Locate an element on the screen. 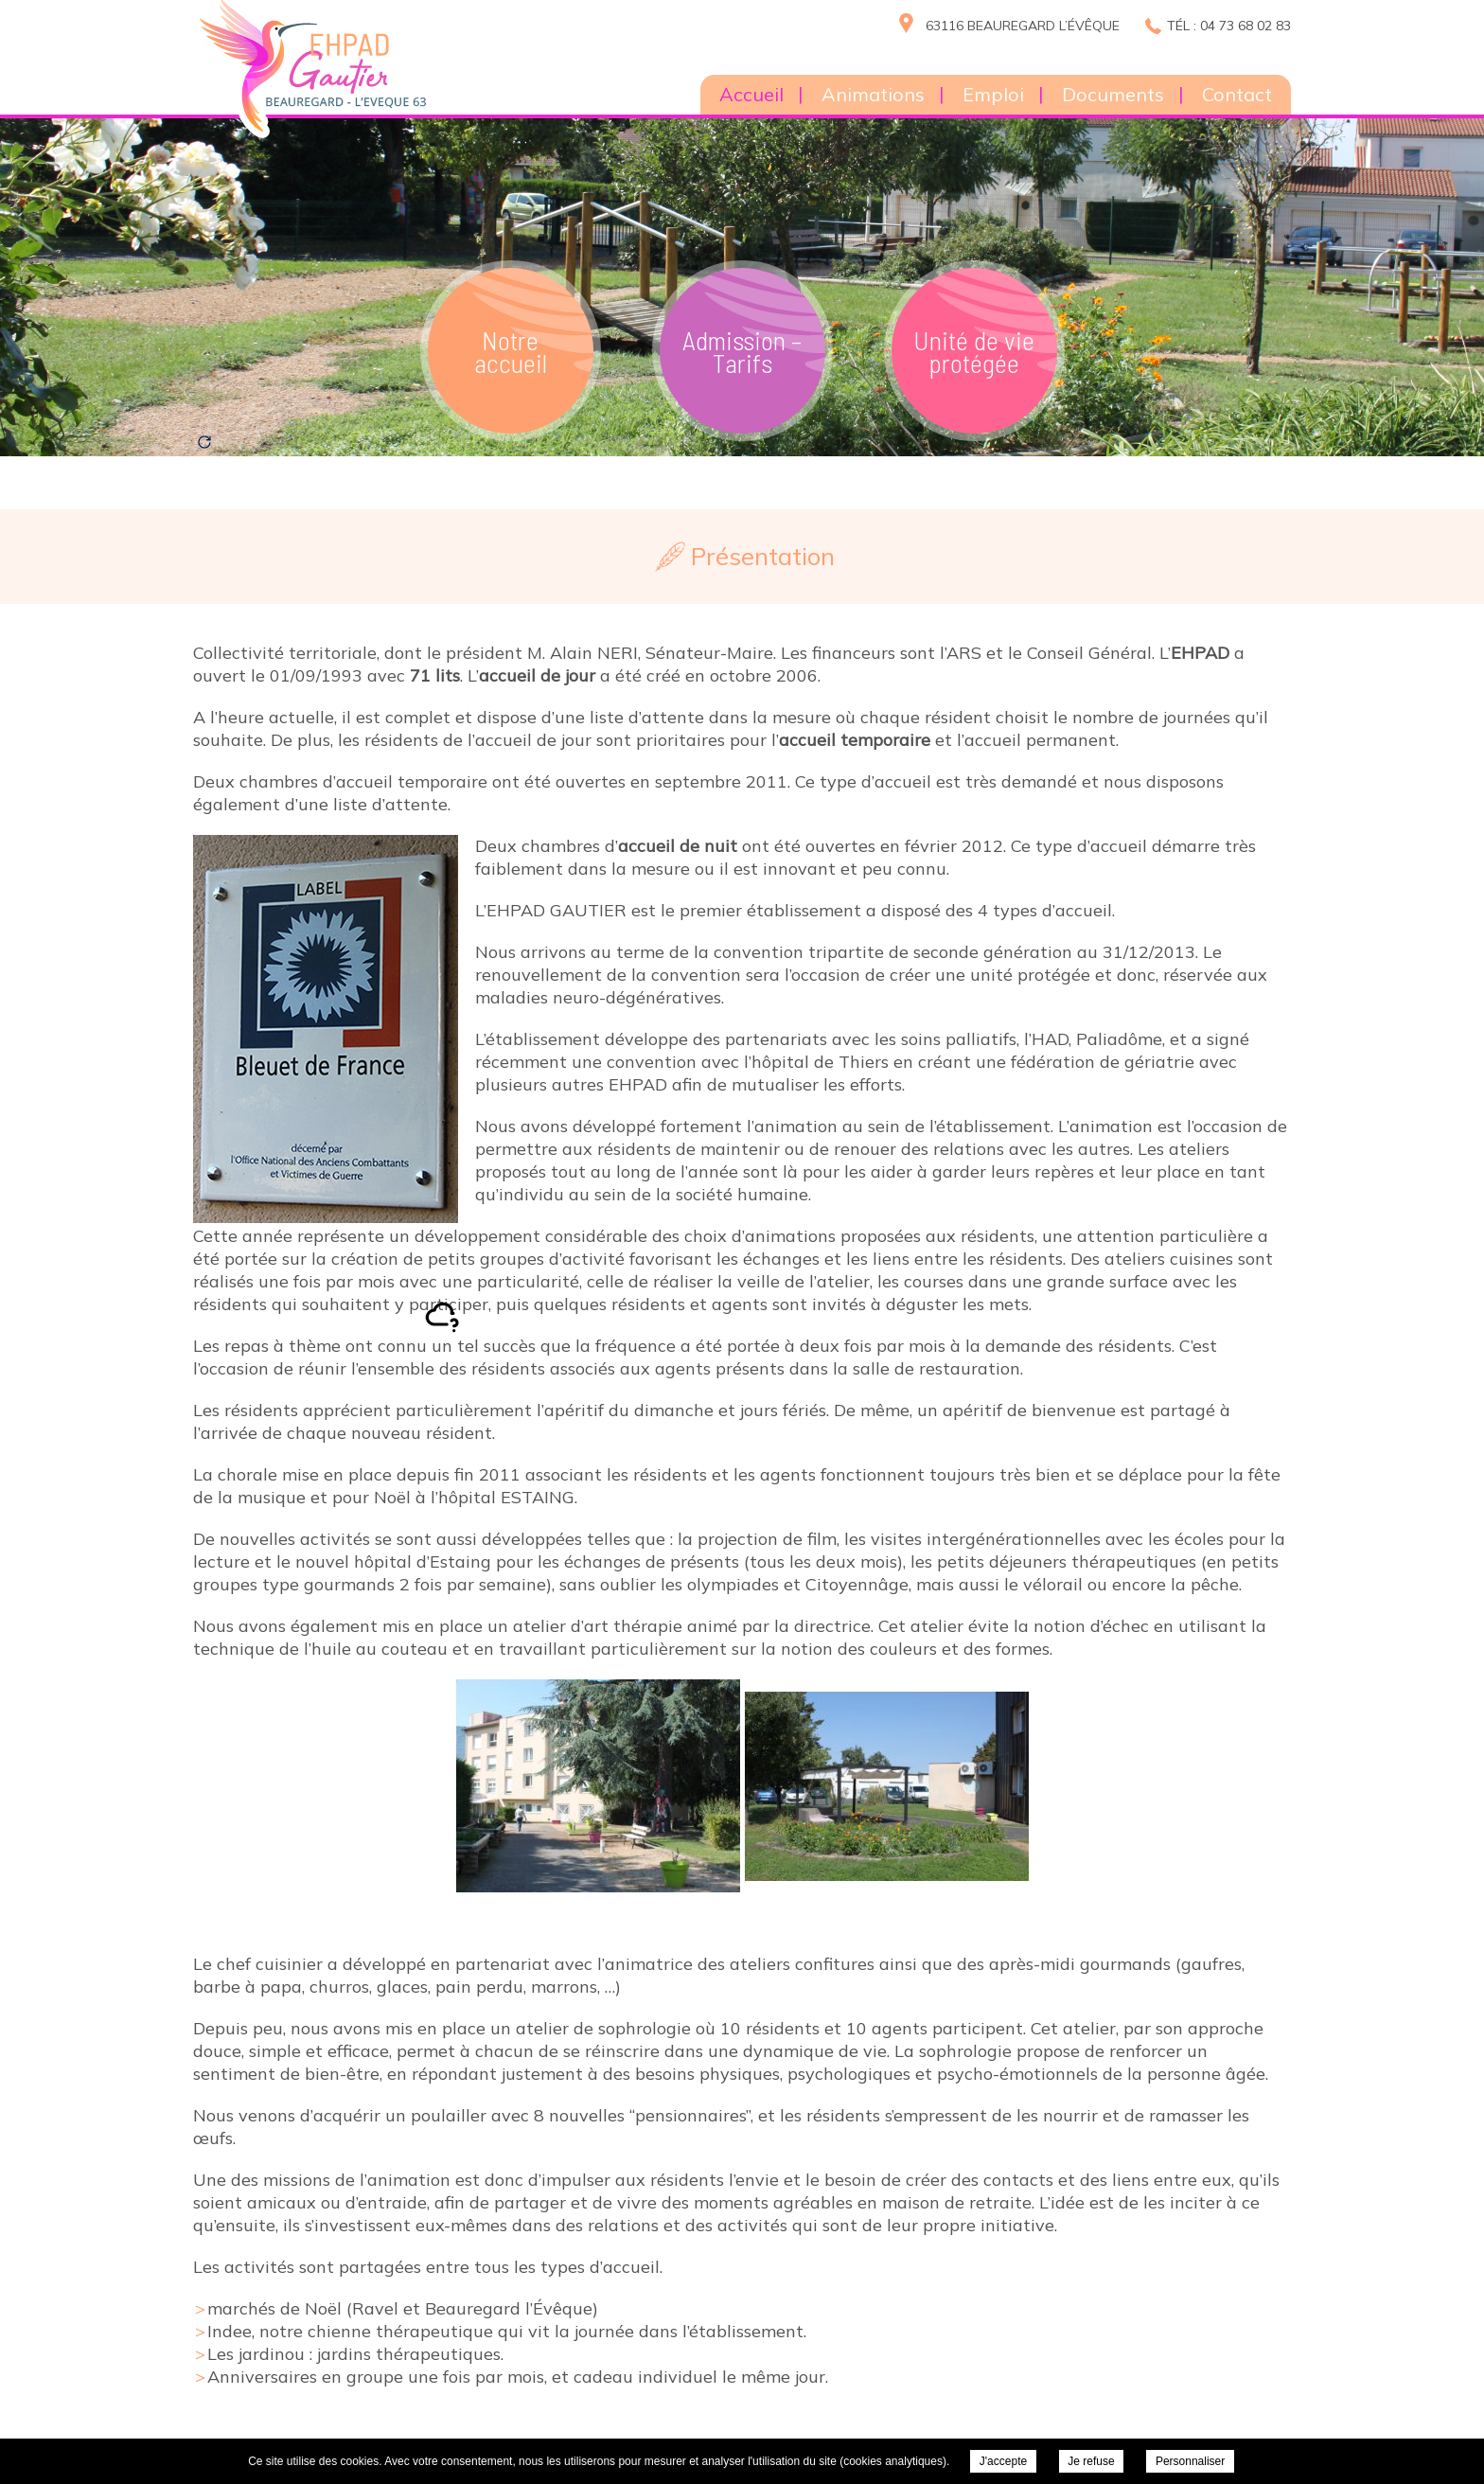  refresh the current page or content is located at coordinates (204, 442).